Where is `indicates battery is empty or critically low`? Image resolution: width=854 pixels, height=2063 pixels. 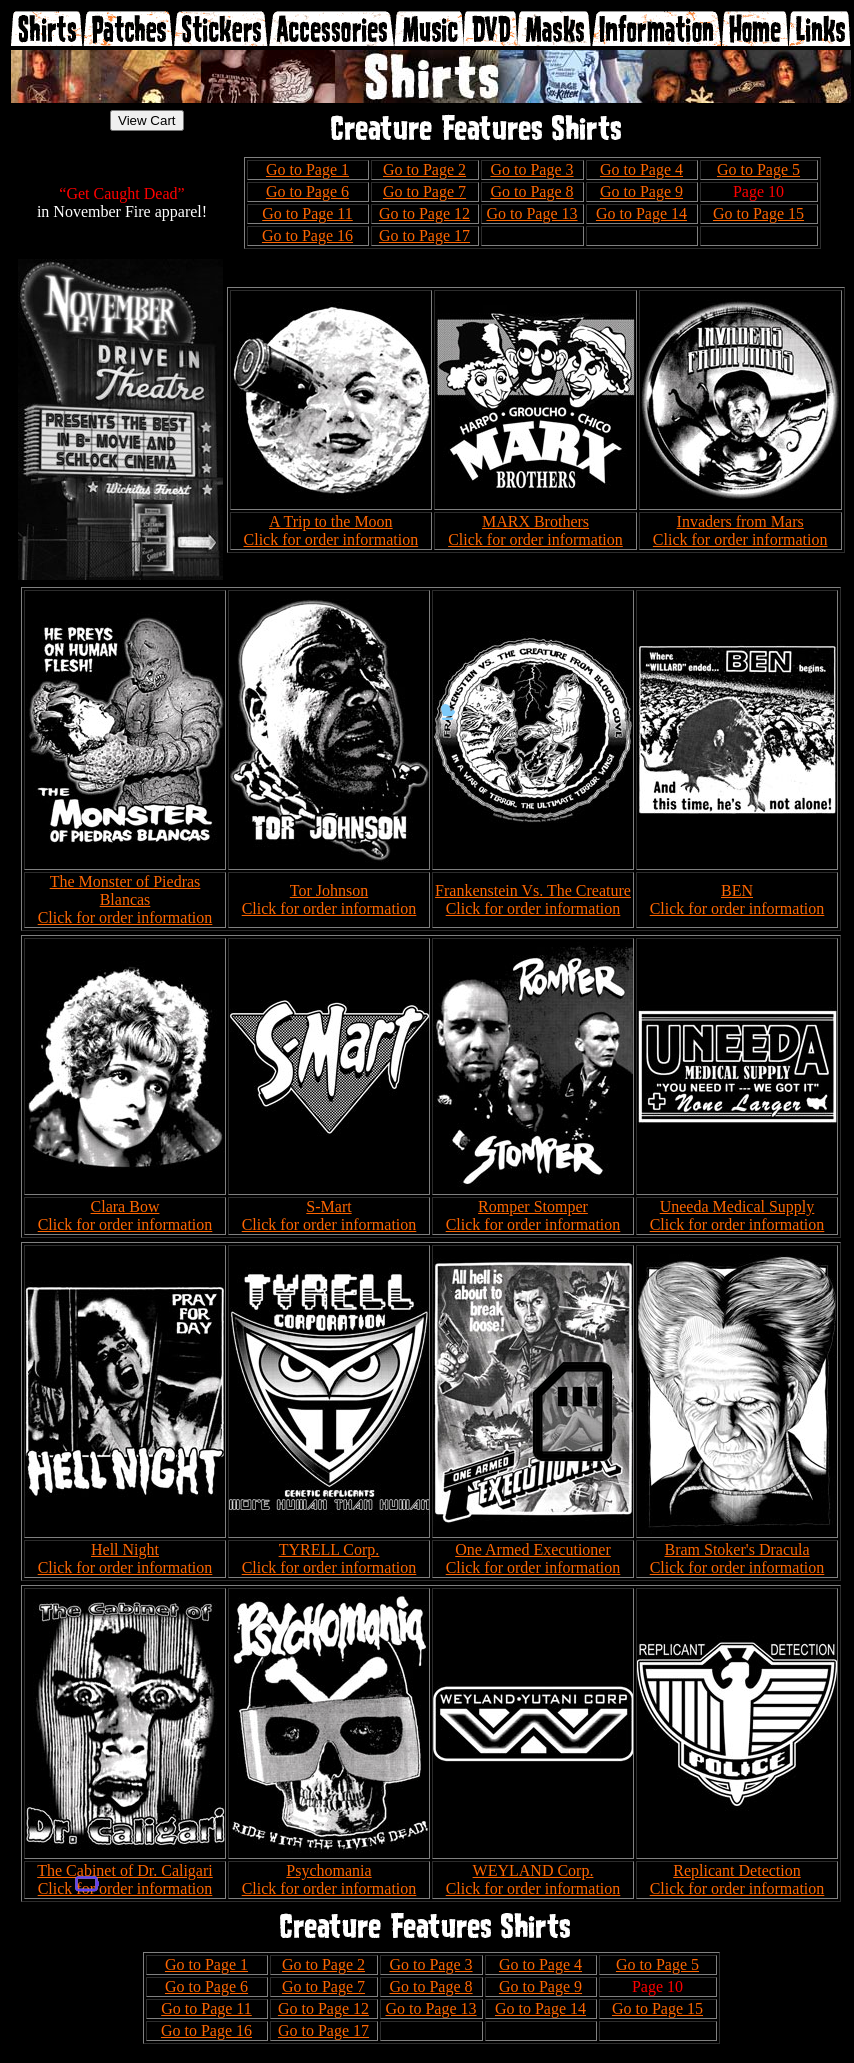 indicates battery is empty or critically low is located at coordinates (86, 1882).